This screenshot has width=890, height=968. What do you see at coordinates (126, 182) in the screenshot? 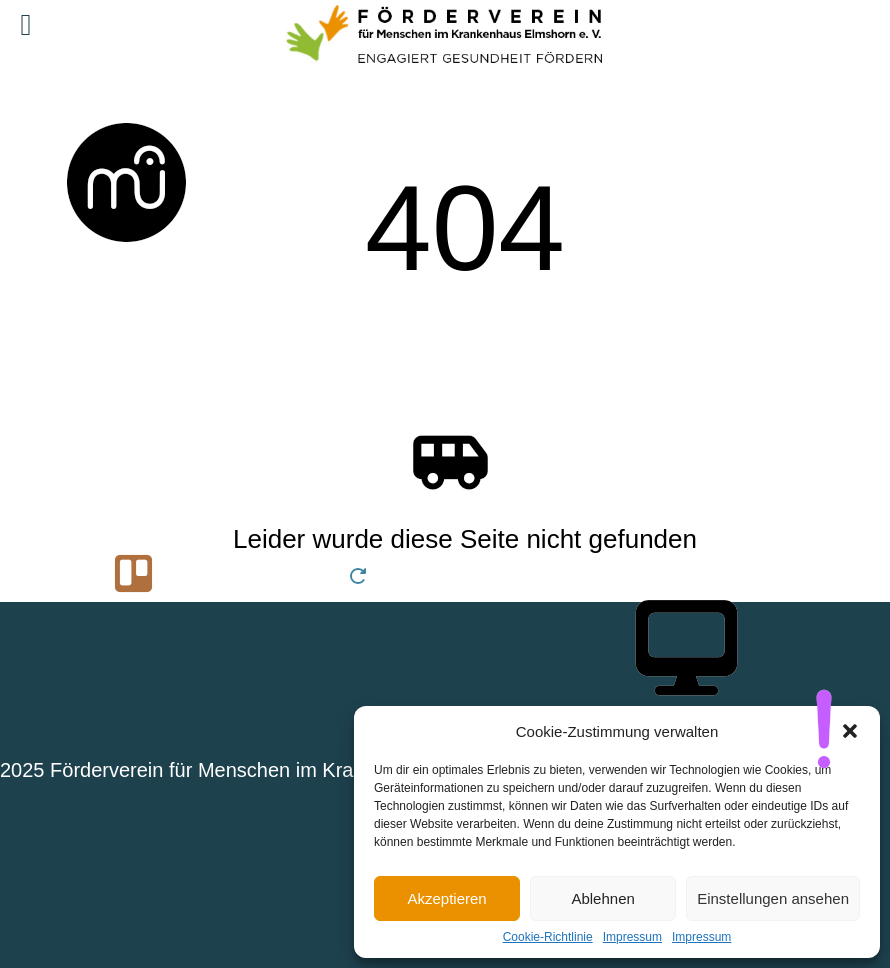
I see `open MuseScore music notation app` at bounding box center [126, 182].